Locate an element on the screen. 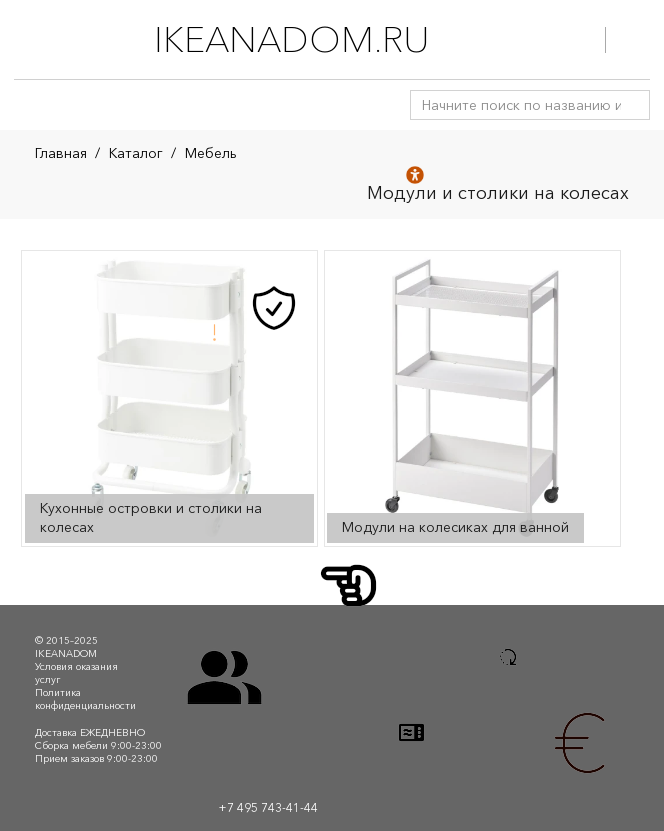 Image resolution: width=664 pixels, height=831 pixels. rotate image clockwise is located at coordinates (508, 657).